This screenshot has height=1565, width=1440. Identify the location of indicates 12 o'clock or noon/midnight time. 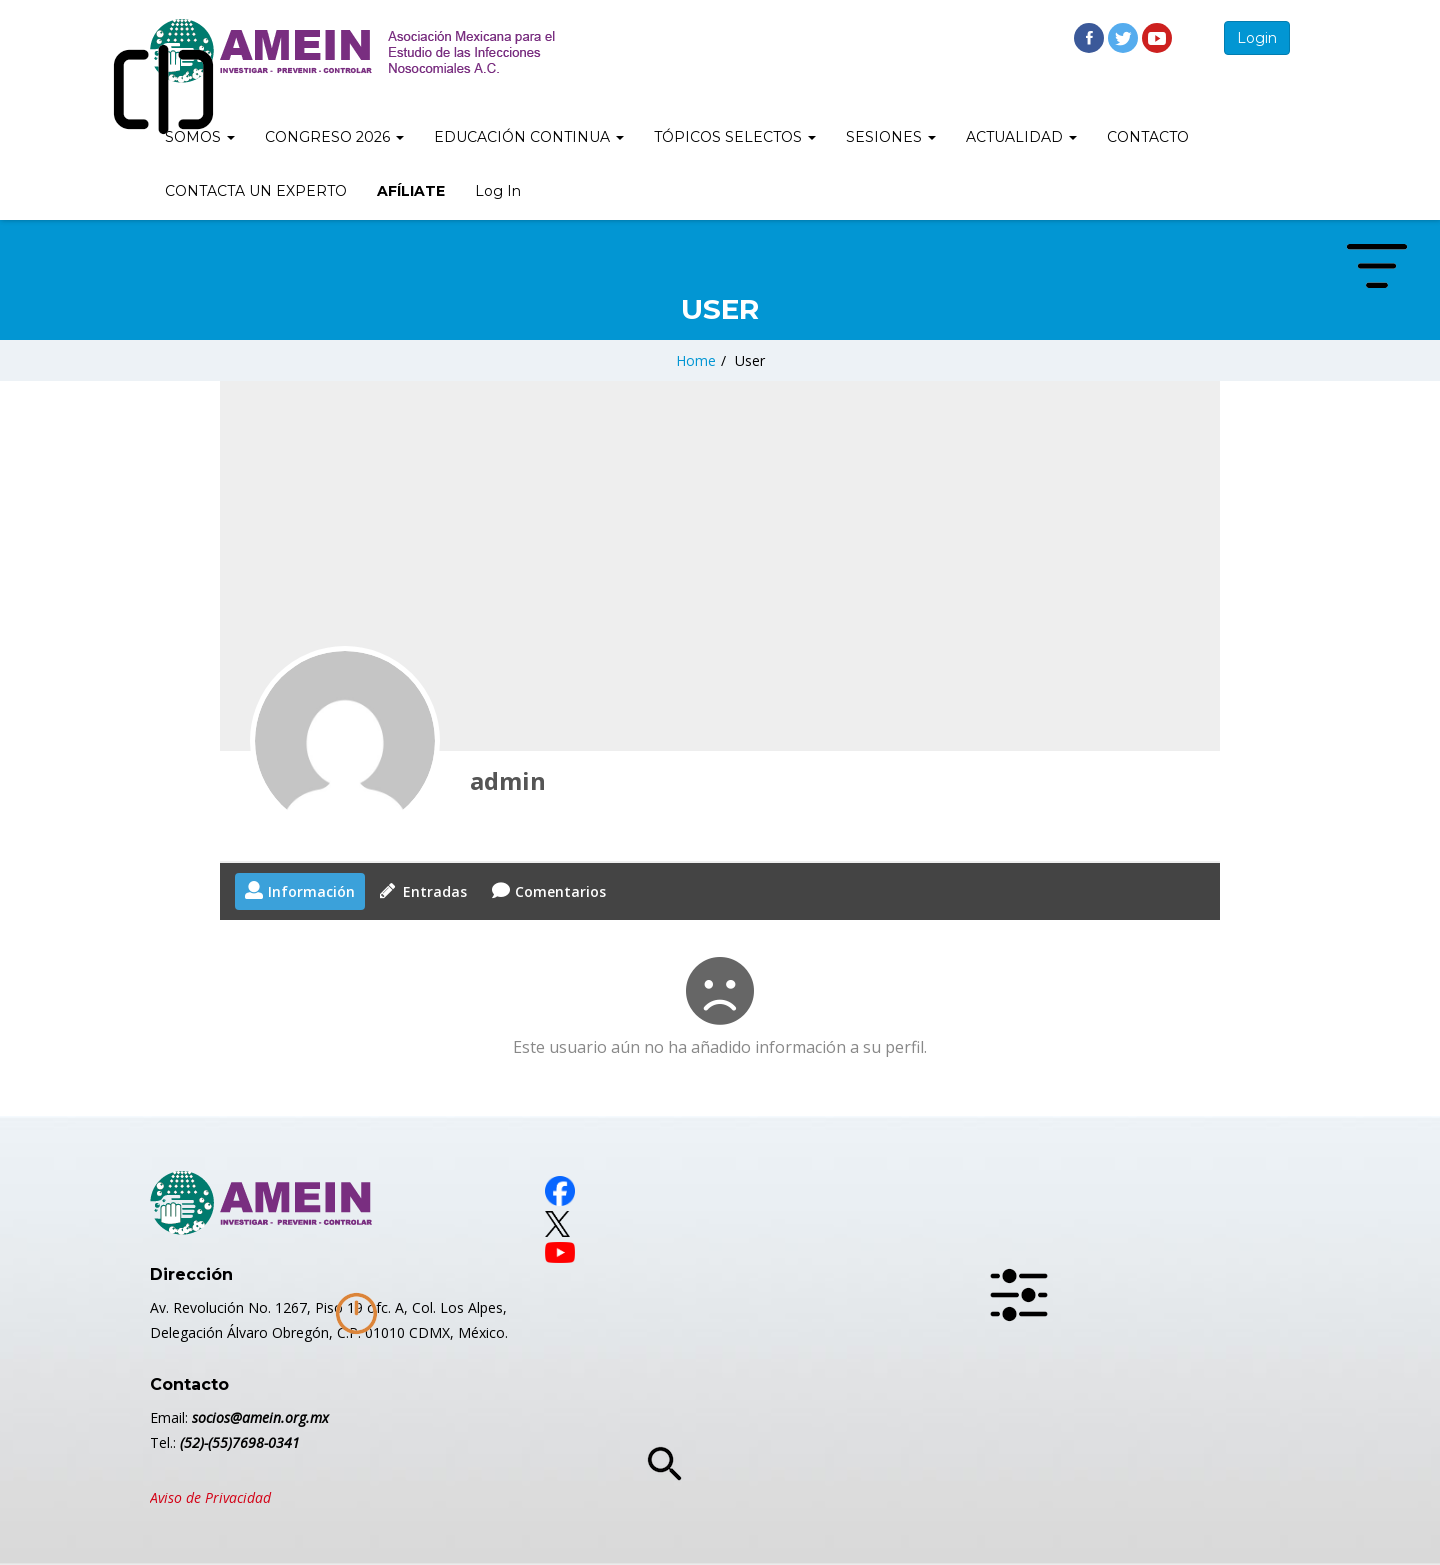
(356, 1313).